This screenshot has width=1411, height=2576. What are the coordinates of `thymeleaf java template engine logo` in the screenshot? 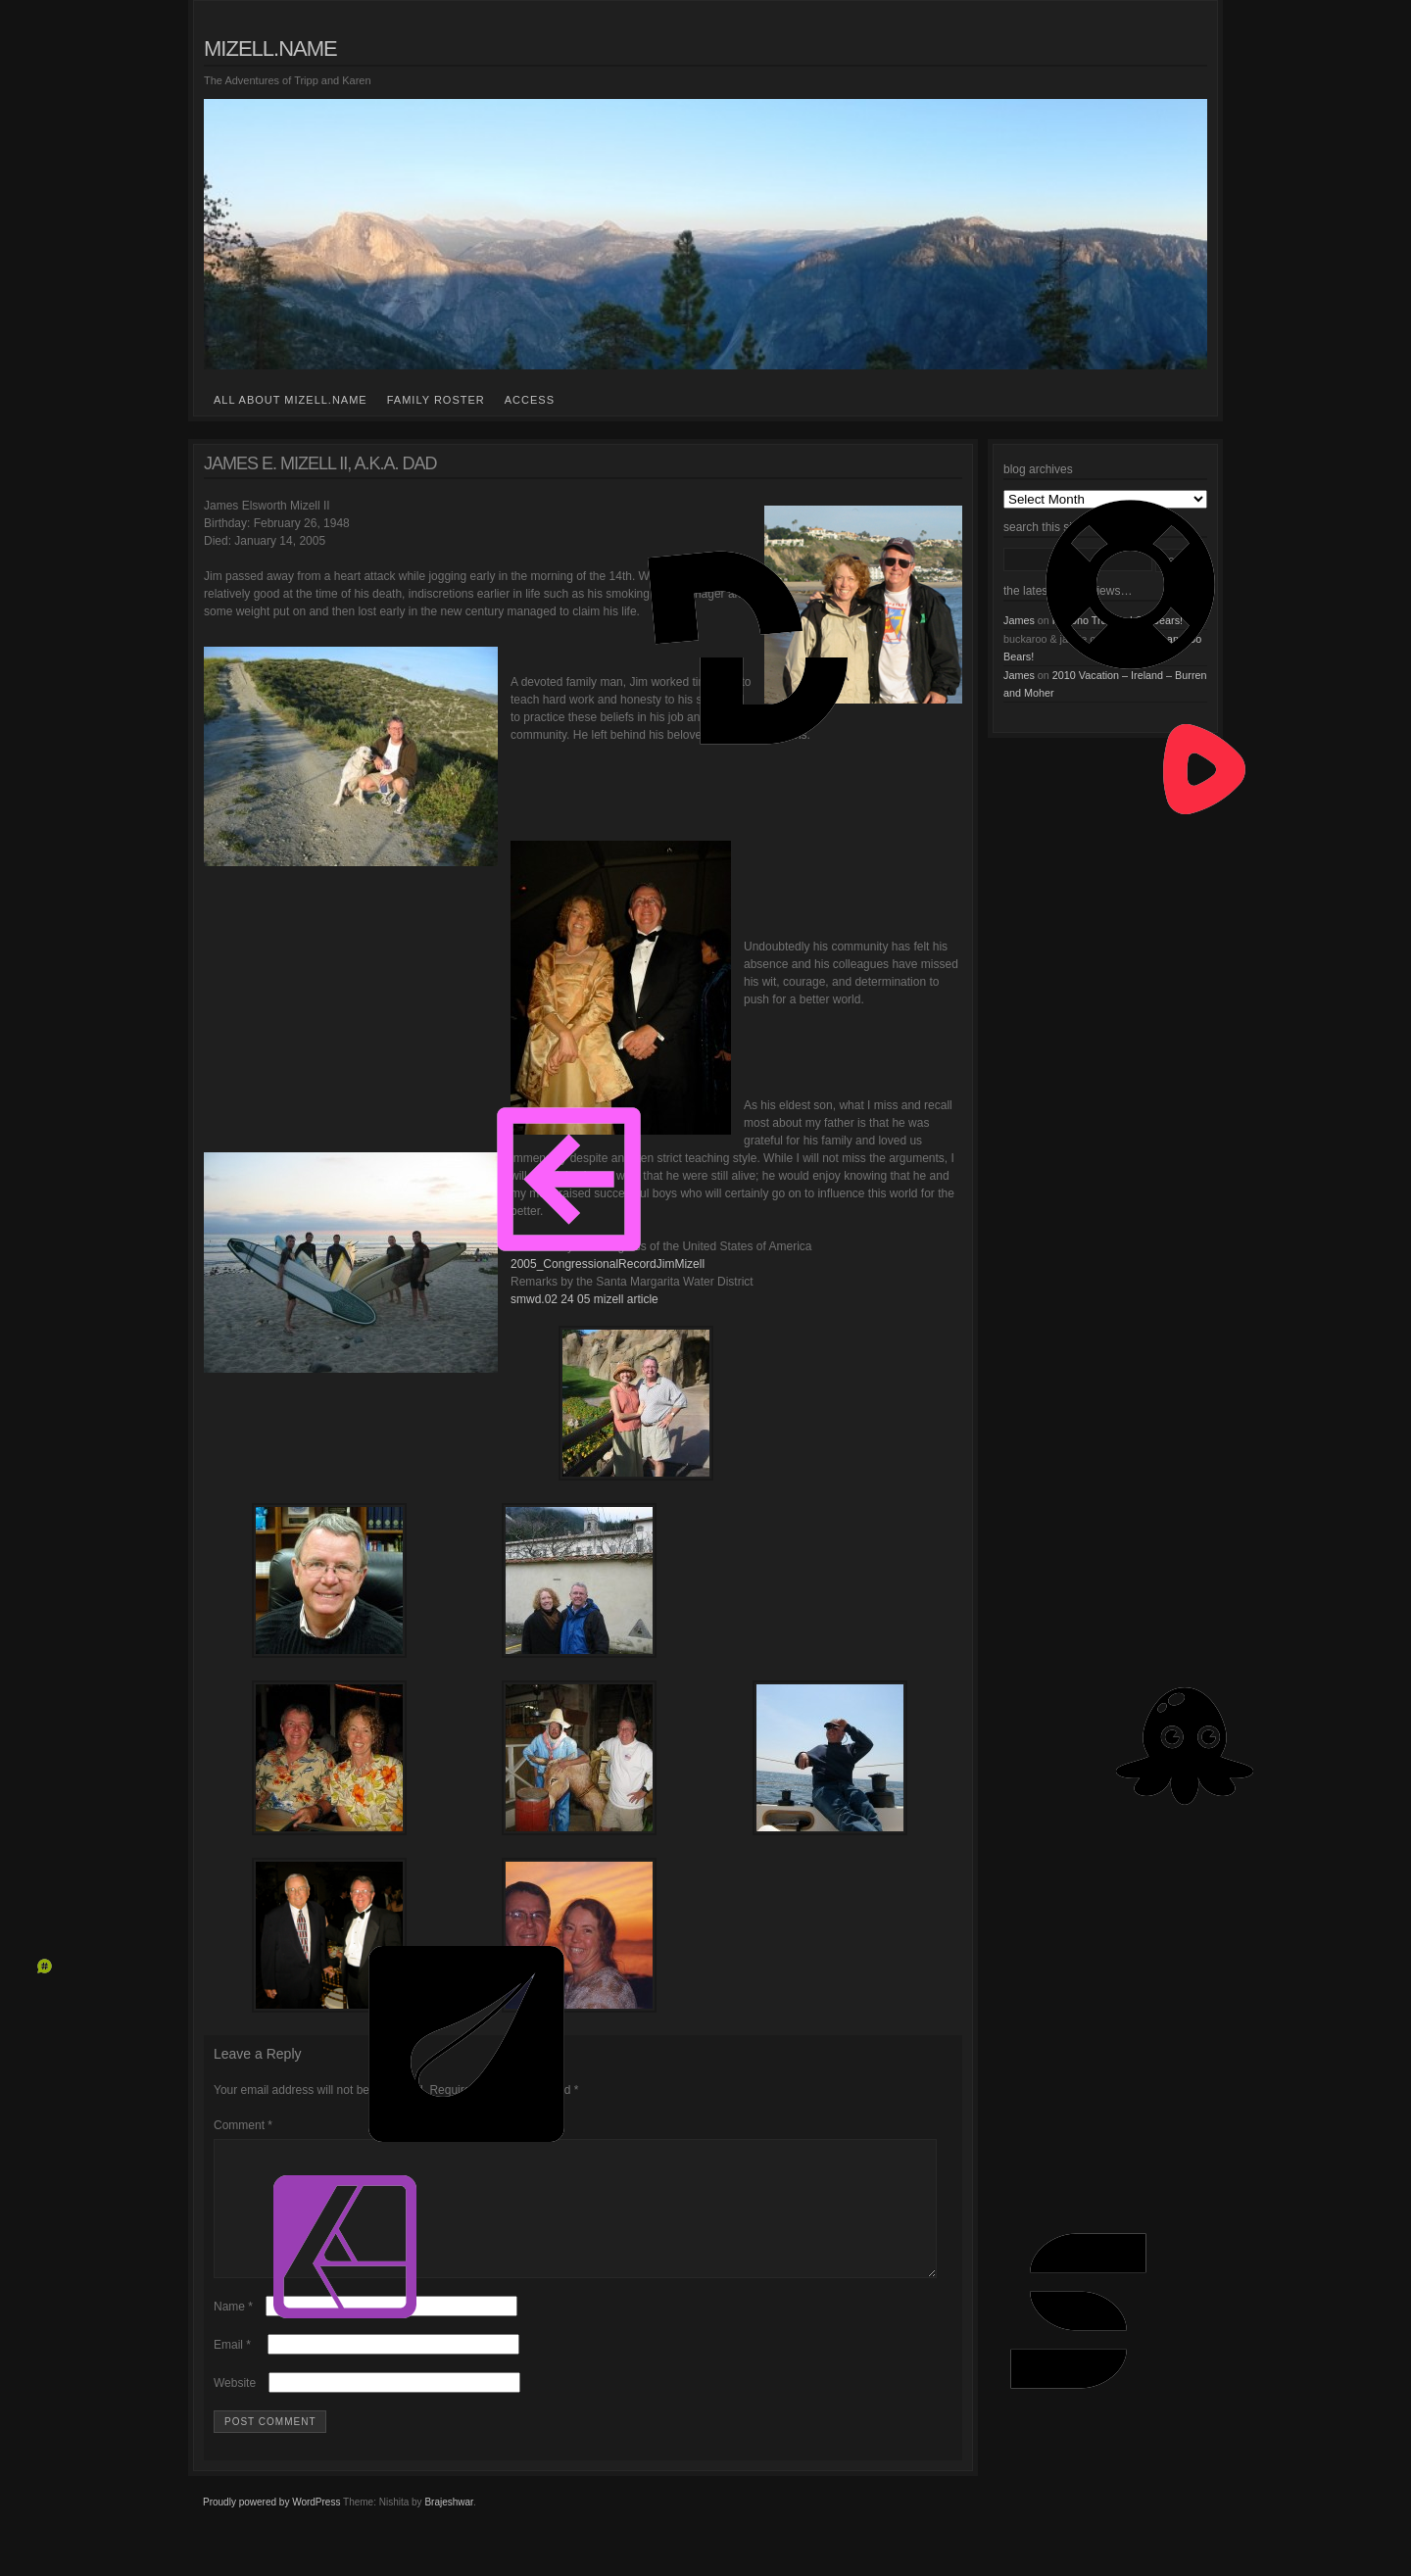 It's located at (466, 2044).